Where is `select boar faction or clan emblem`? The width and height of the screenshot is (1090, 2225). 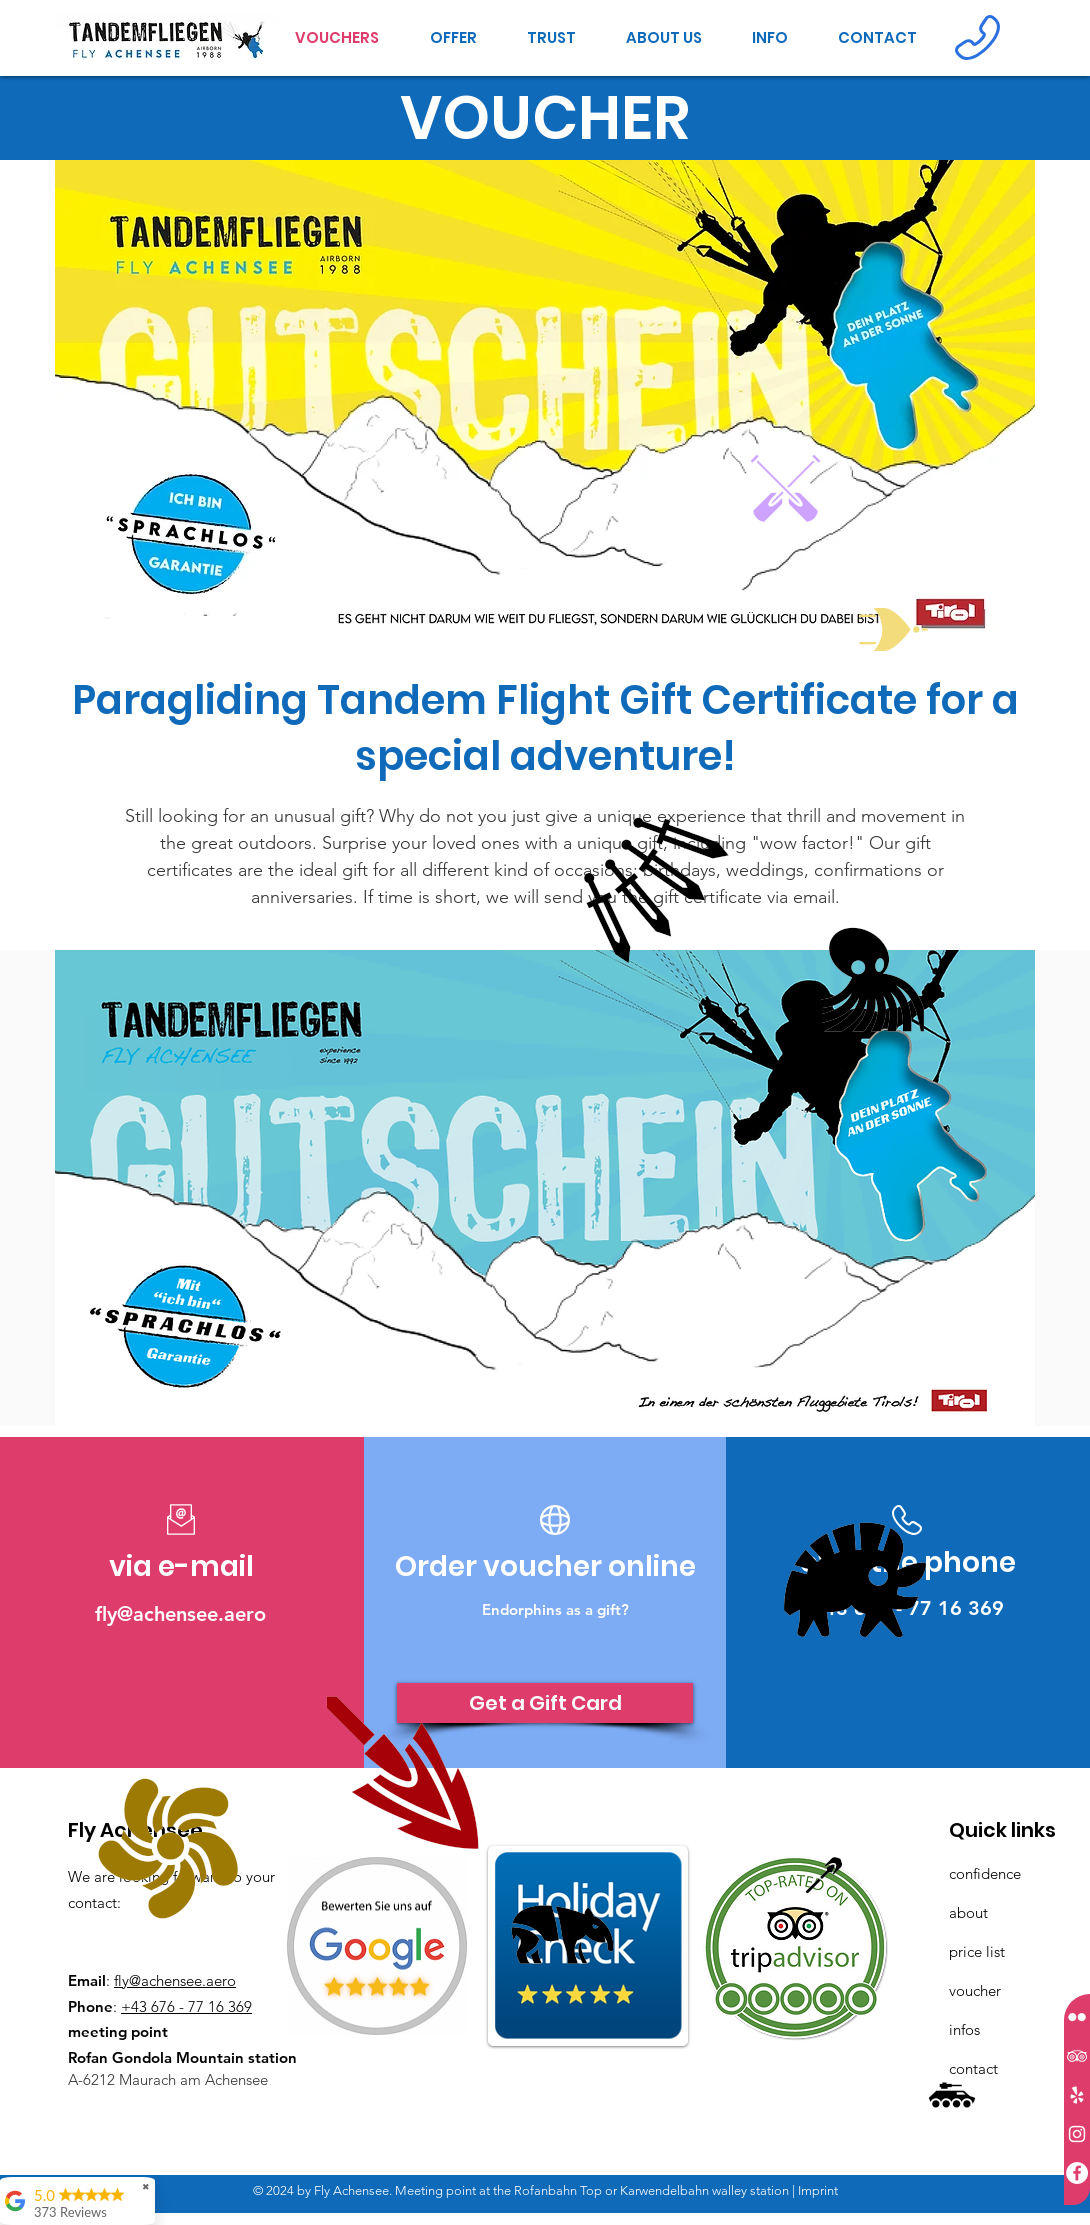
select boar faction or clan emblem is located at coordinates (855, 1580).